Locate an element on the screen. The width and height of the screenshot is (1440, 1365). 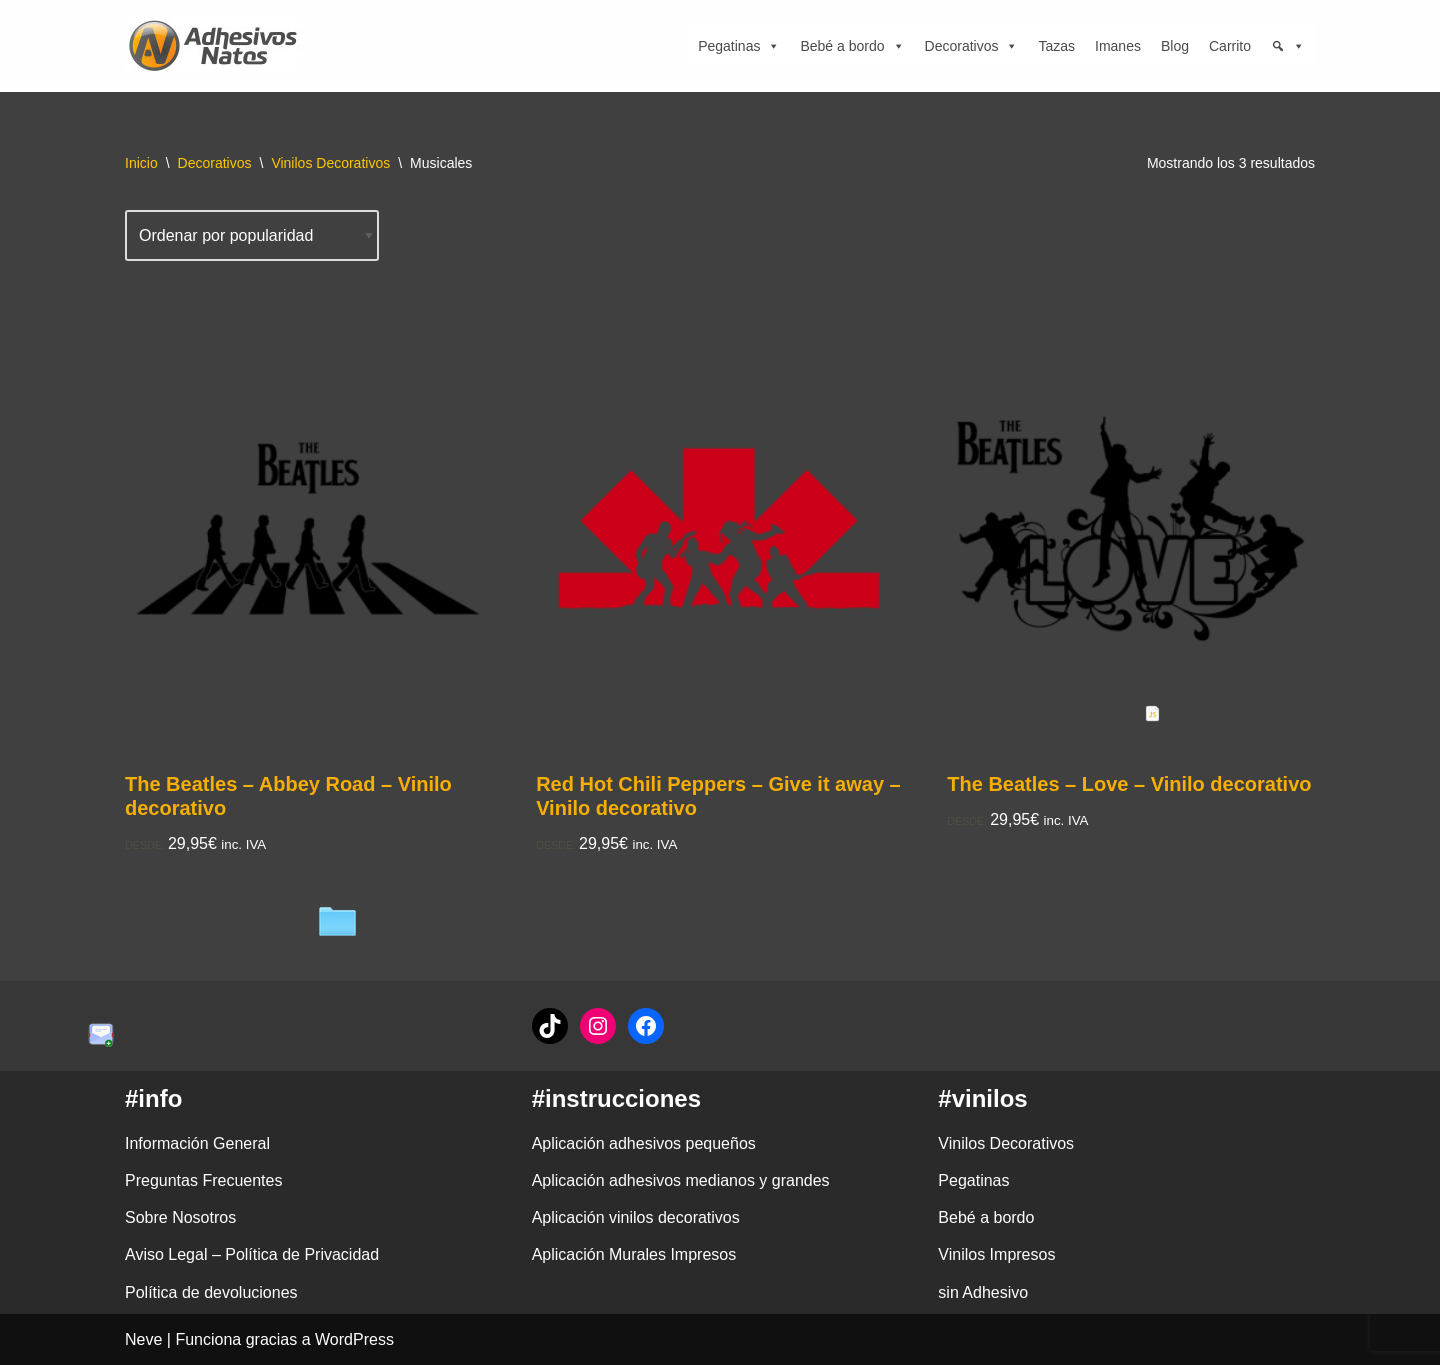
open folder to view contents is located at coordinates (337, 921).